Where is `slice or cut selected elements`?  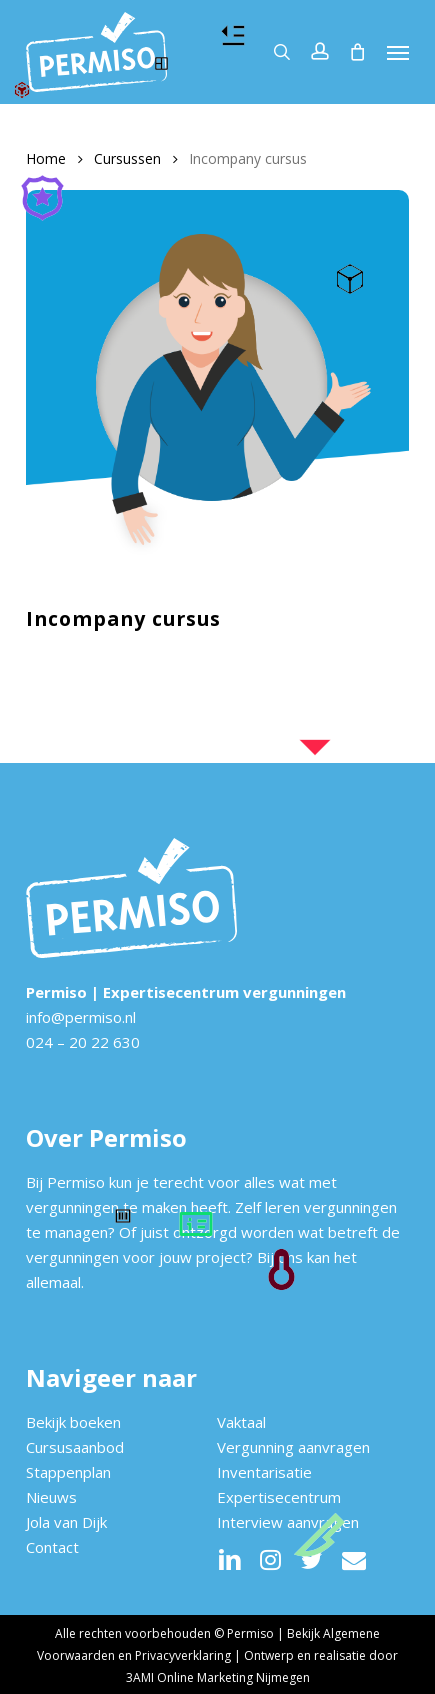 slice or cut selected elements is located at coordinates (320, 1535).